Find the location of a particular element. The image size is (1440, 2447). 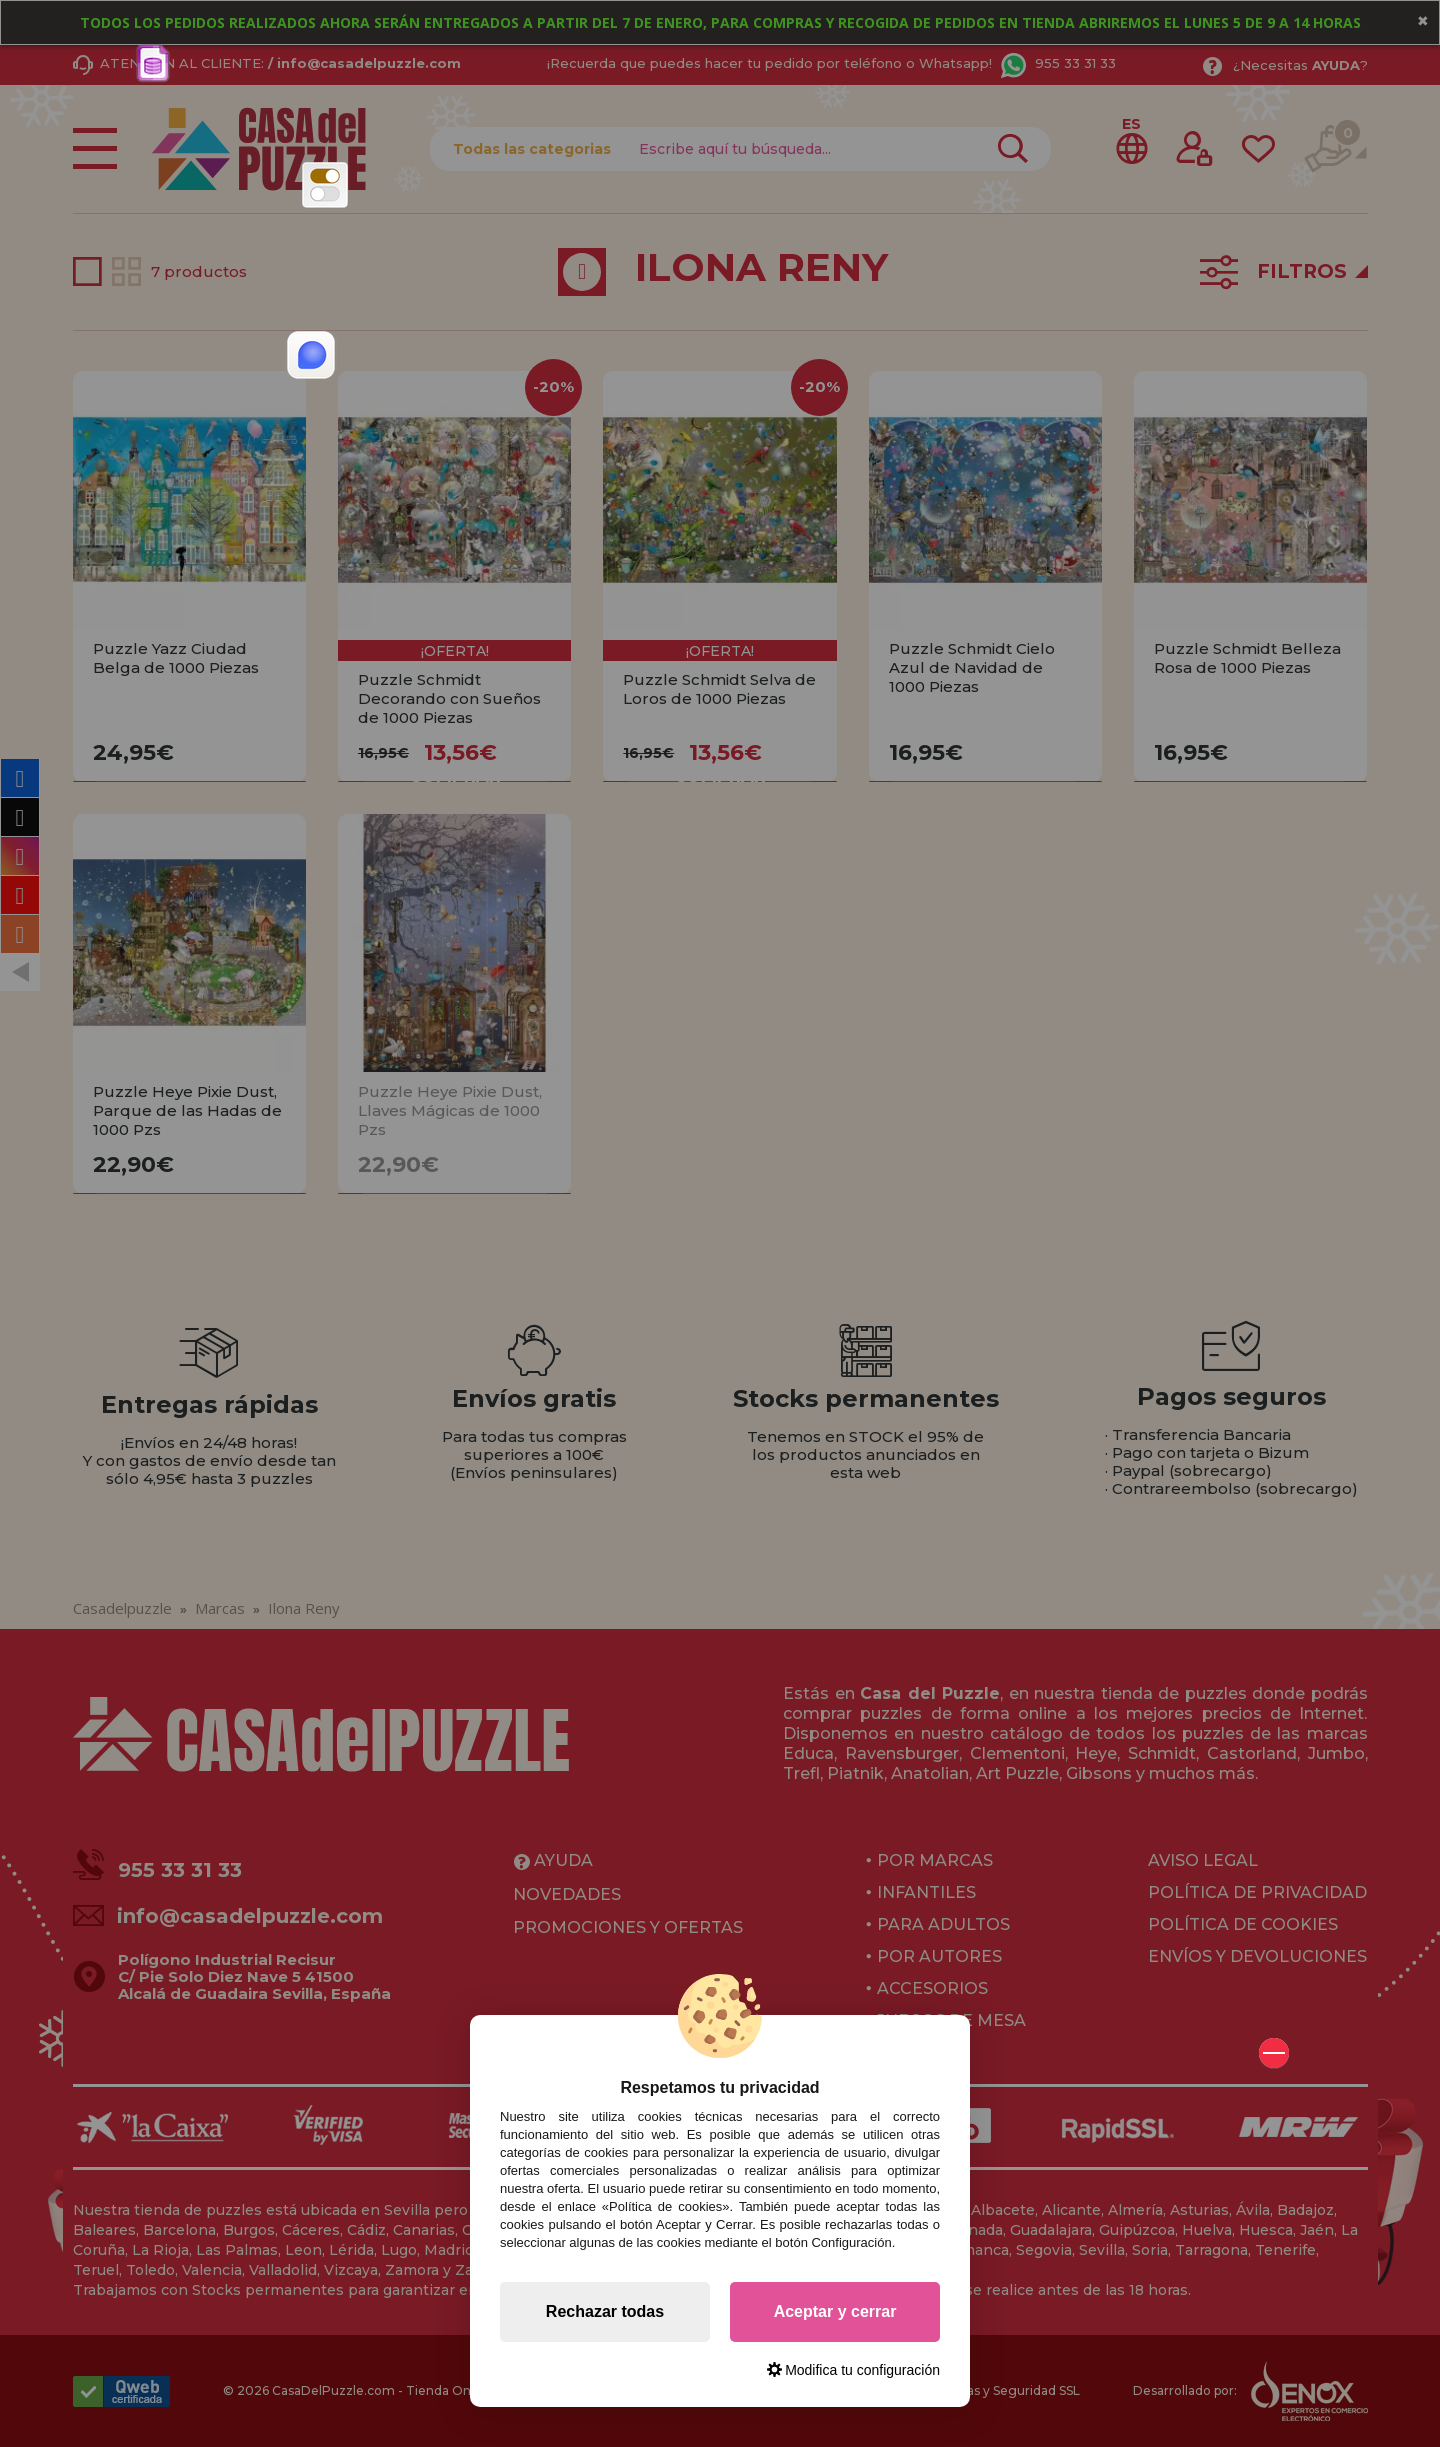

indicates an error or failed action is located at coordinates (1274, 2053).